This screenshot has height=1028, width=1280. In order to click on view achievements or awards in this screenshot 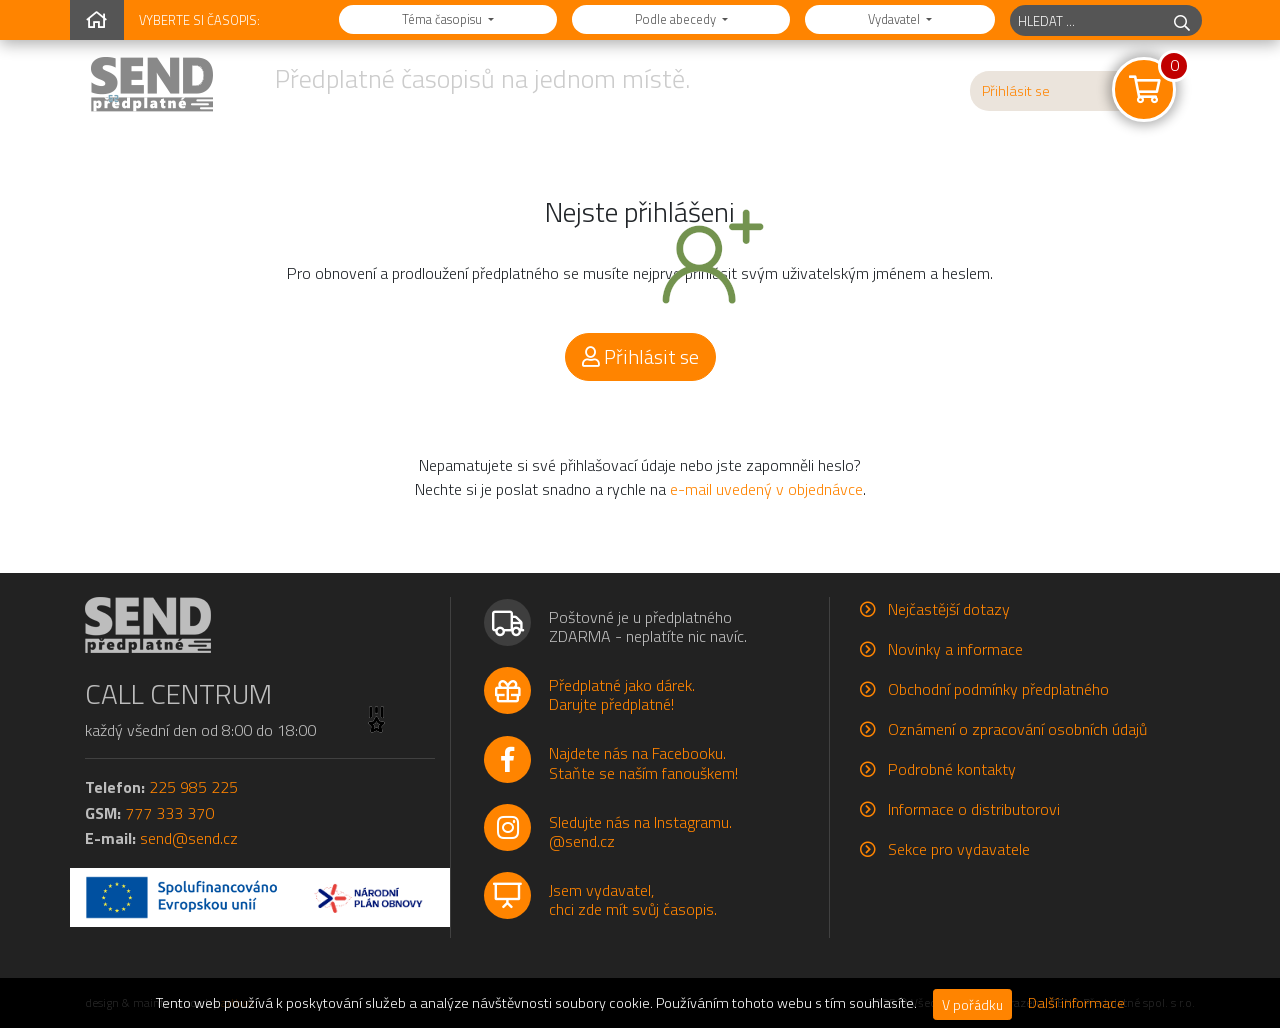, I will do `click(376, 719)`.